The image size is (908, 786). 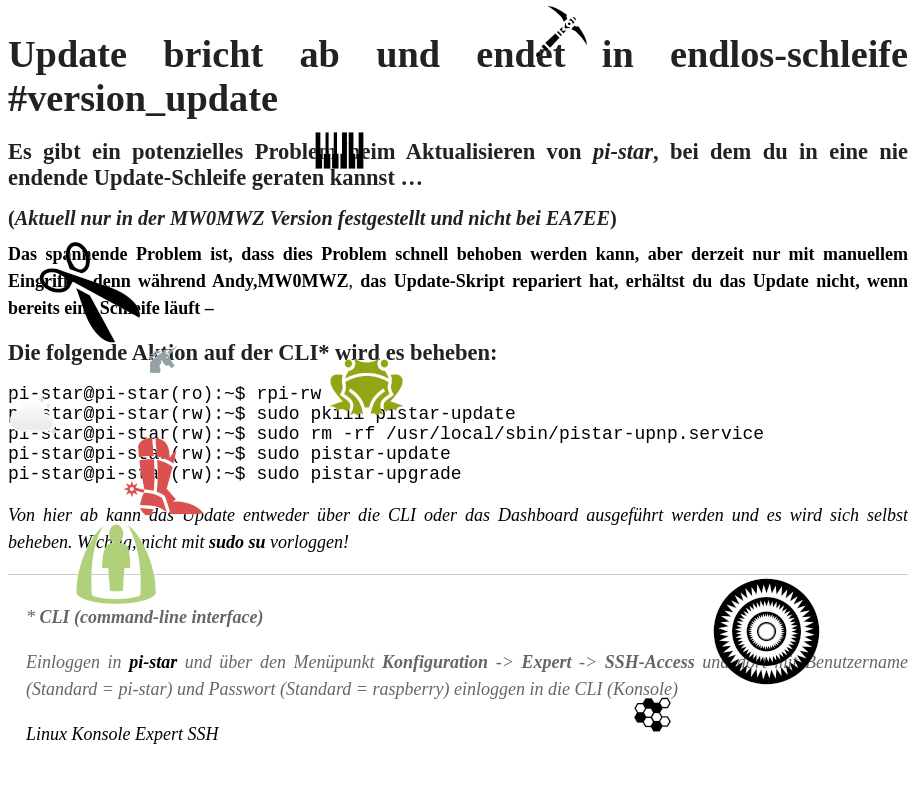 I want to click on access fantasy or mythical creature content, so click(x=164, y=359).